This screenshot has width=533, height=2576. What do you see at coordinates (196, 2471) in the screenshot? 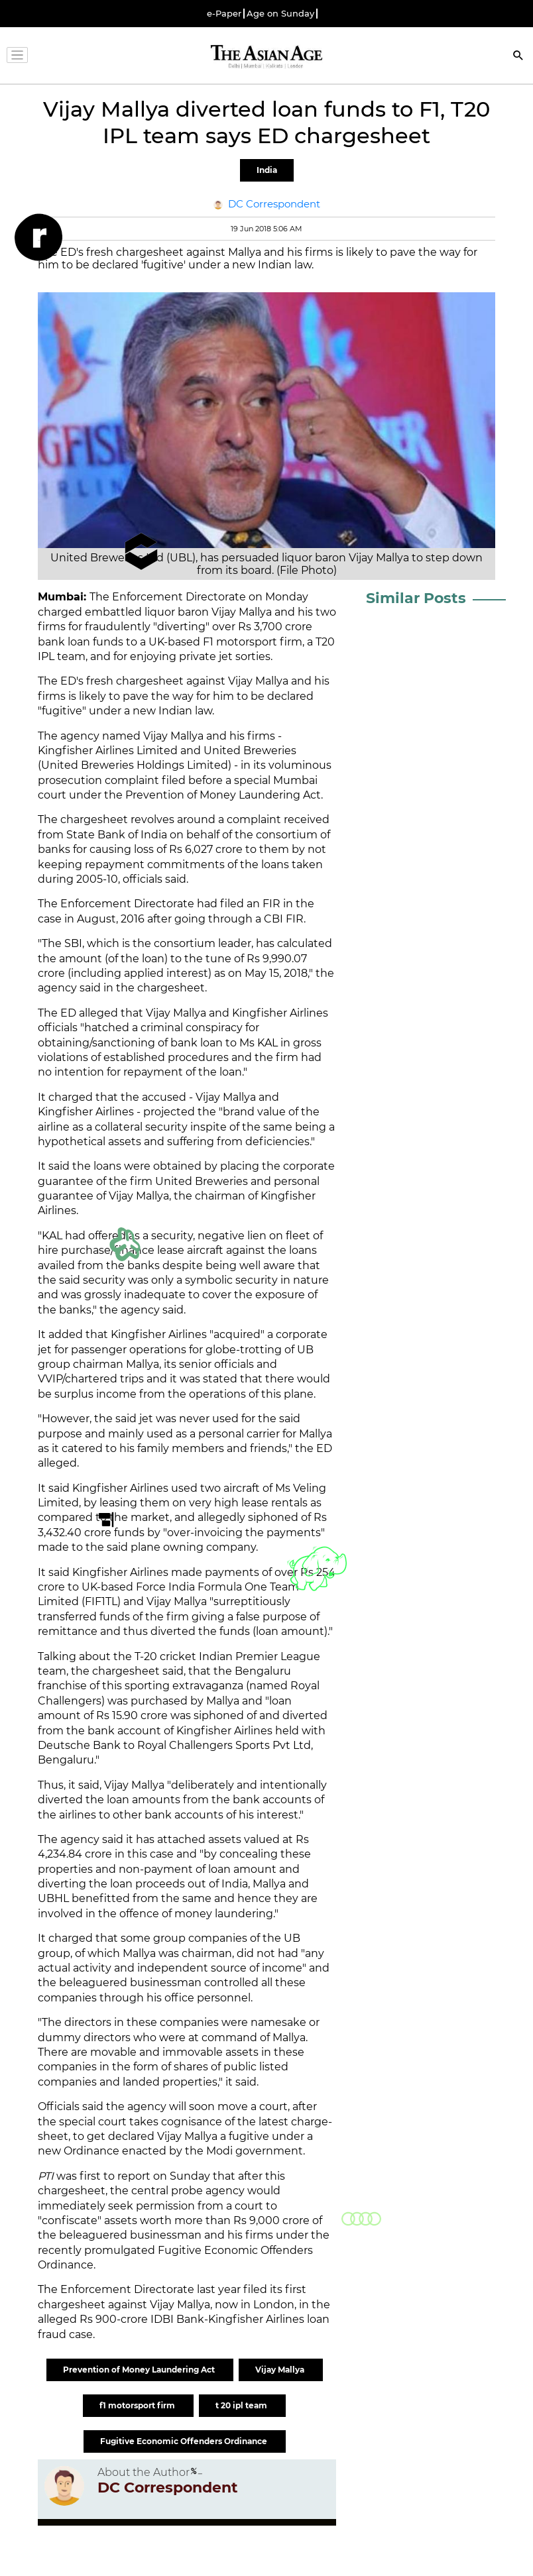
I see `zsh shell or terminal application` at bounding box center [196, 2471].